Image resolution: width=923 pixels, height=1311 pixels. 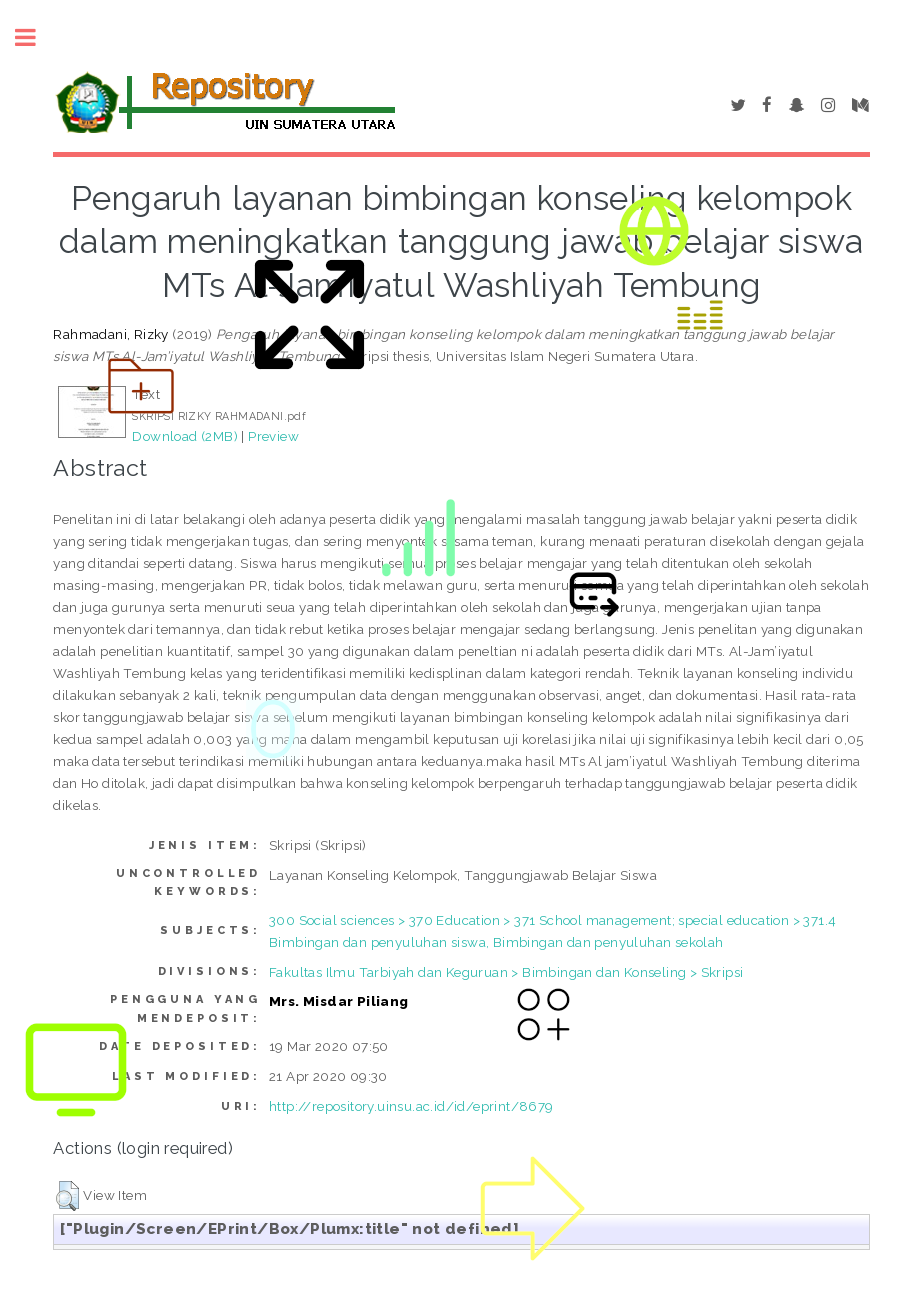 What do you see at coordinates (700, 315) in the screenshot?
I see `adjust audio equalizer settings` at bounding box center [700, 315].